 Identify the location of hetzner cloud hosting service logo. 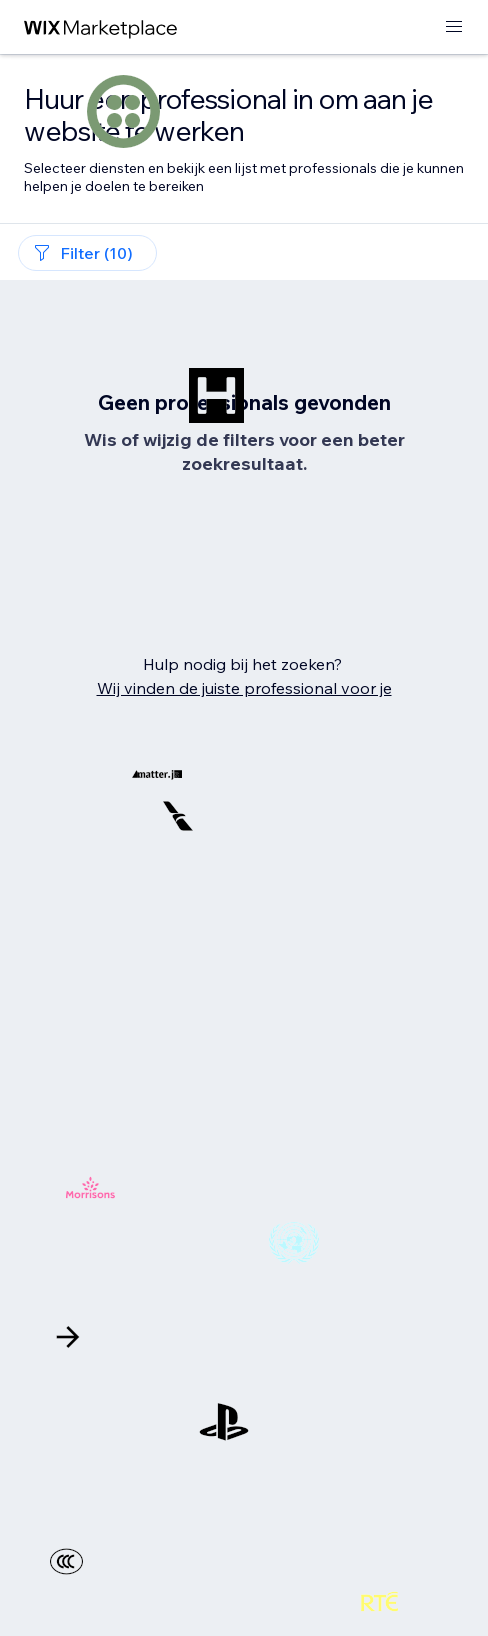
(216, 395).